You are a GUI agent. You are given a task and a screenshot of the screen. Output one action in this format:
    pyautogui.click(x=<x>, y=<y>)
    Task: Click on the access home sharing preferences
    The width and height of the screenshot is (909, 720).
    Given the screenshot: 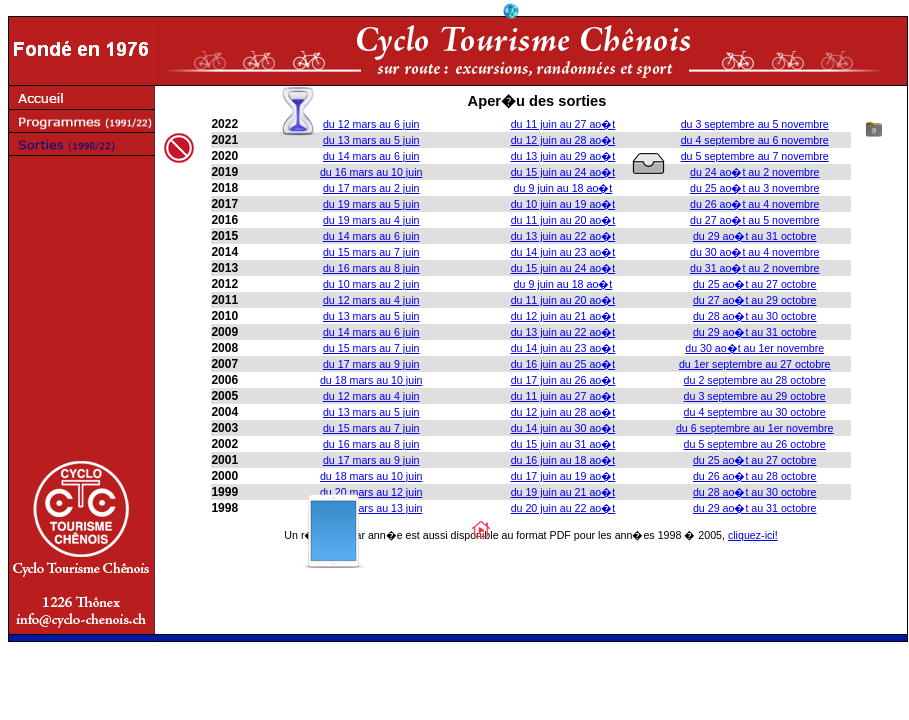 What is the action you would take?
    pyautogui.click(x=481, y=529)
    